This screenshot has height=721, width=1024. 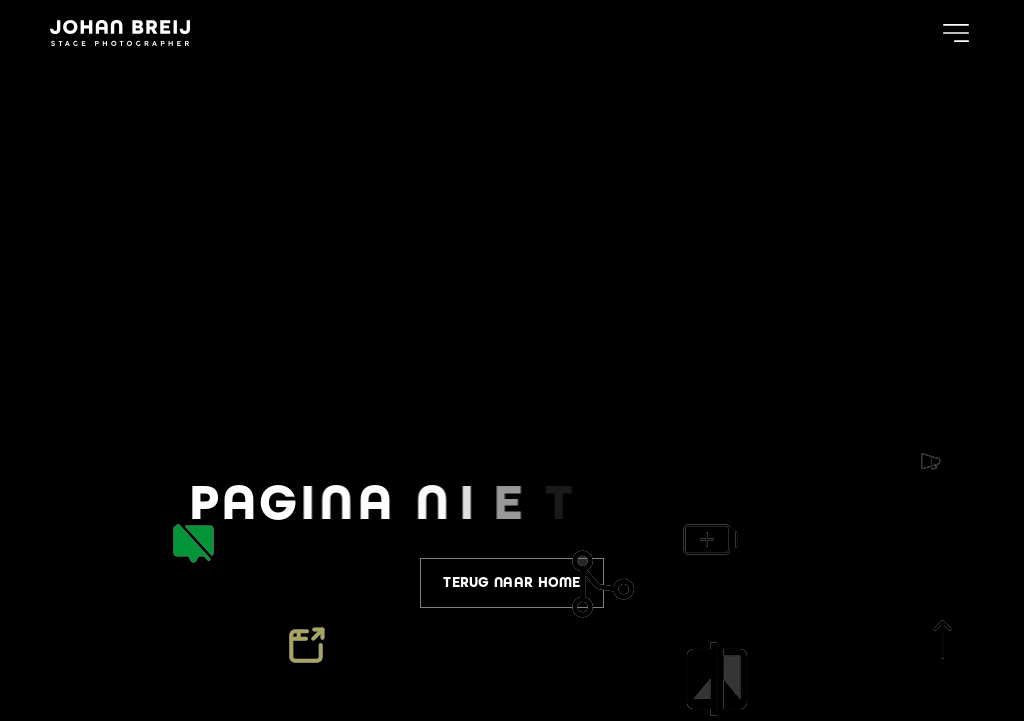 I want to click on compare two images side by side, so click(x=717, y=679).